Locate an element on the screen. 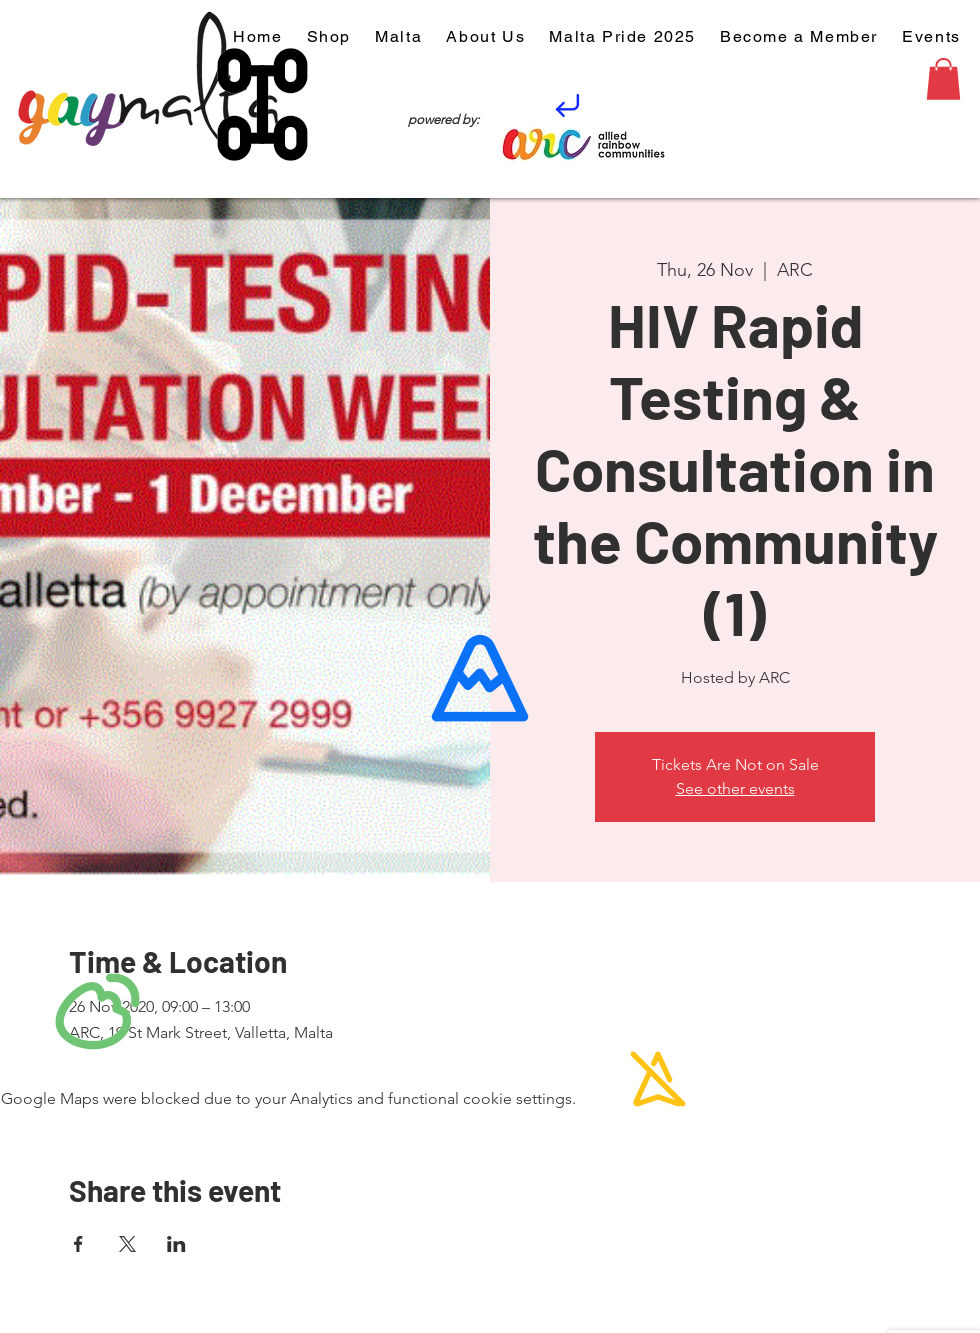 The width and height of the screenshot is (980, 1333). navigation or GPS is disabled is located at coordinates (658, 1079).